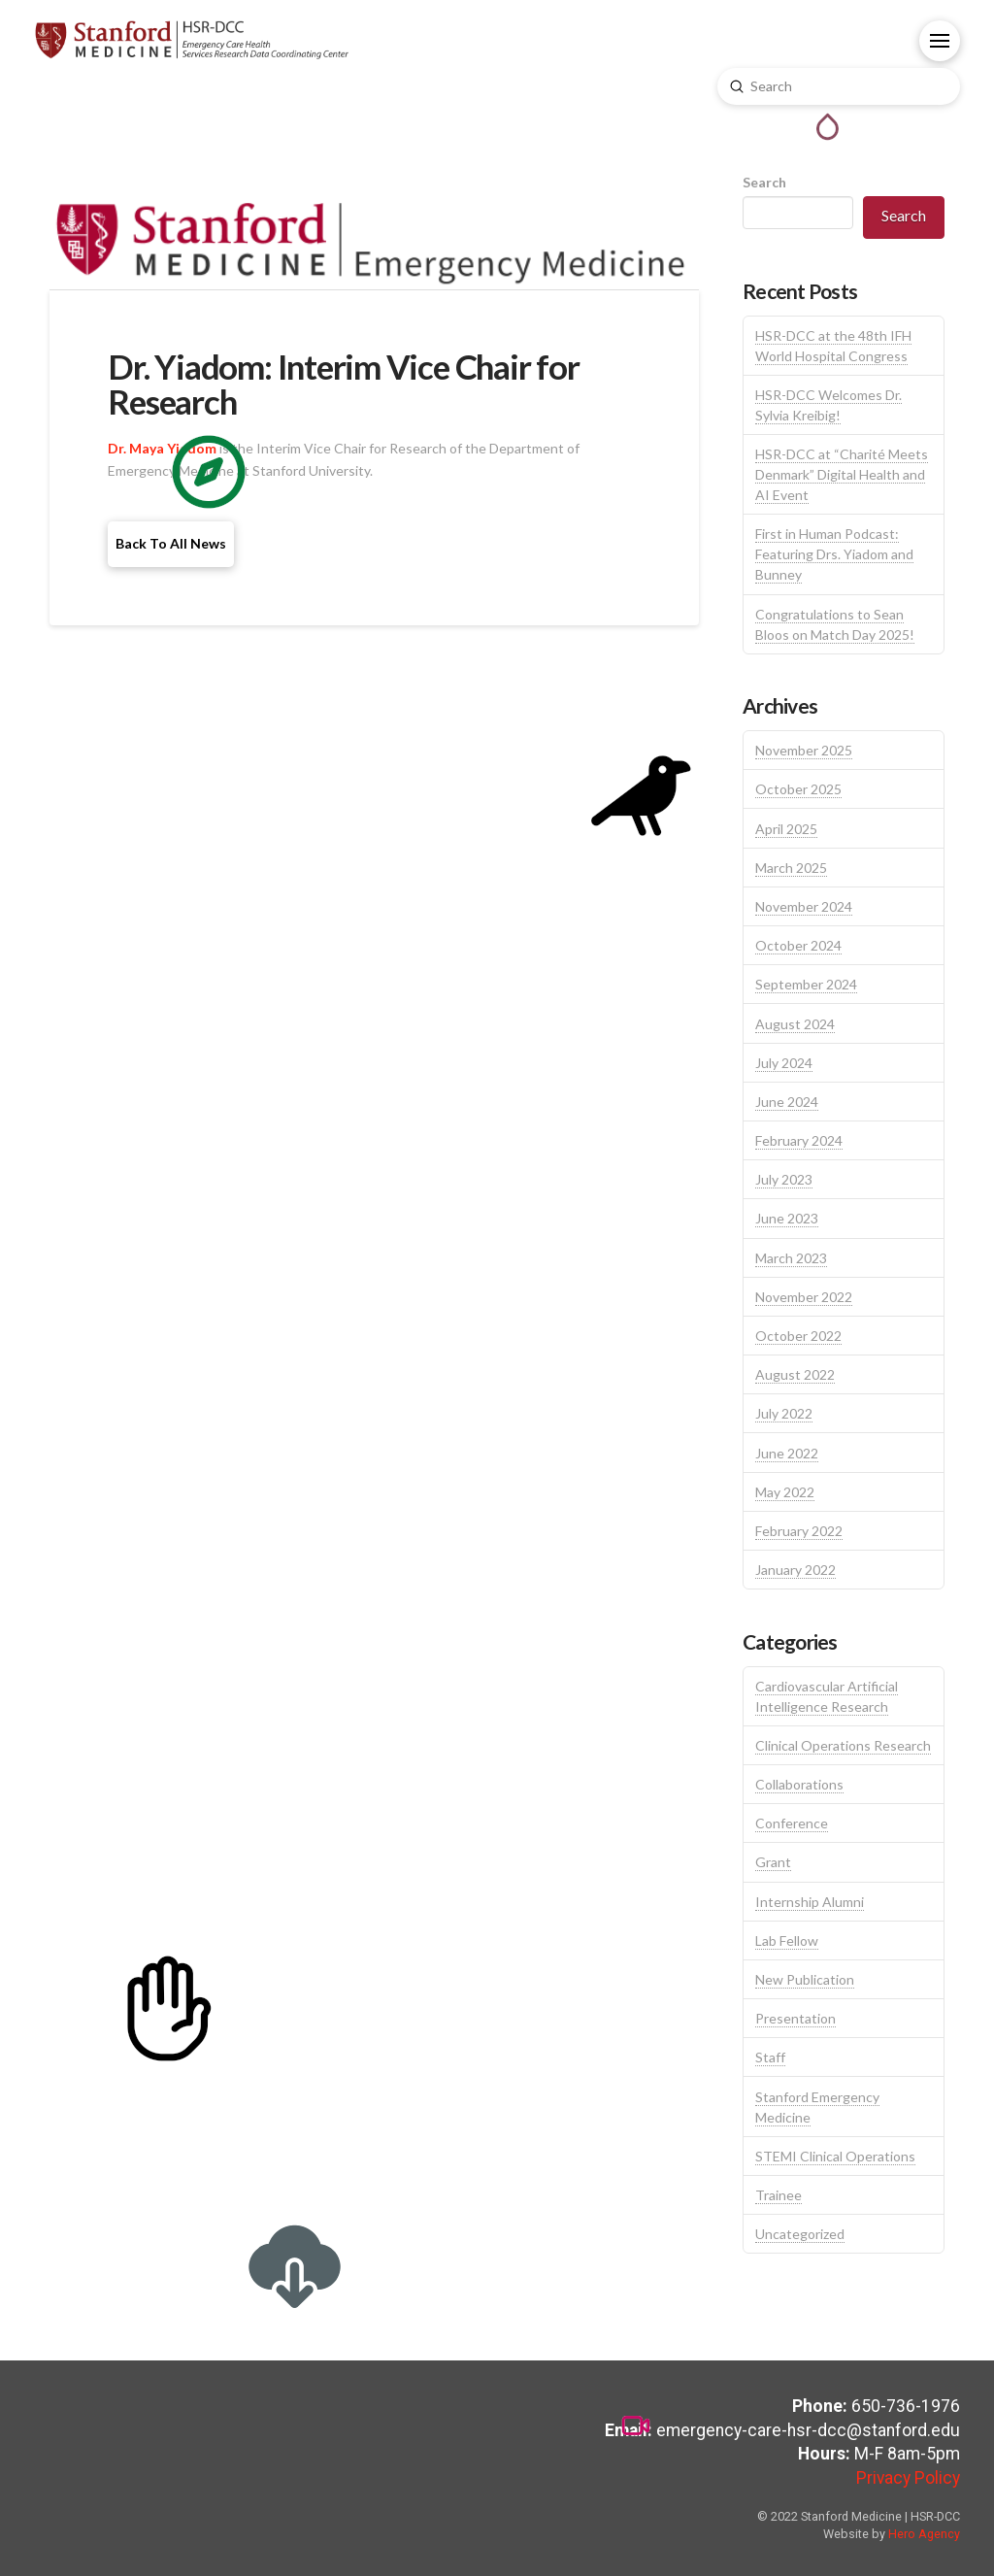 The height and width of the screenshot is (2576, 994). What do you see at coordinates (636, 2425) in the screenshot?
I see `start a video call` at bounding box center [636, 2425].